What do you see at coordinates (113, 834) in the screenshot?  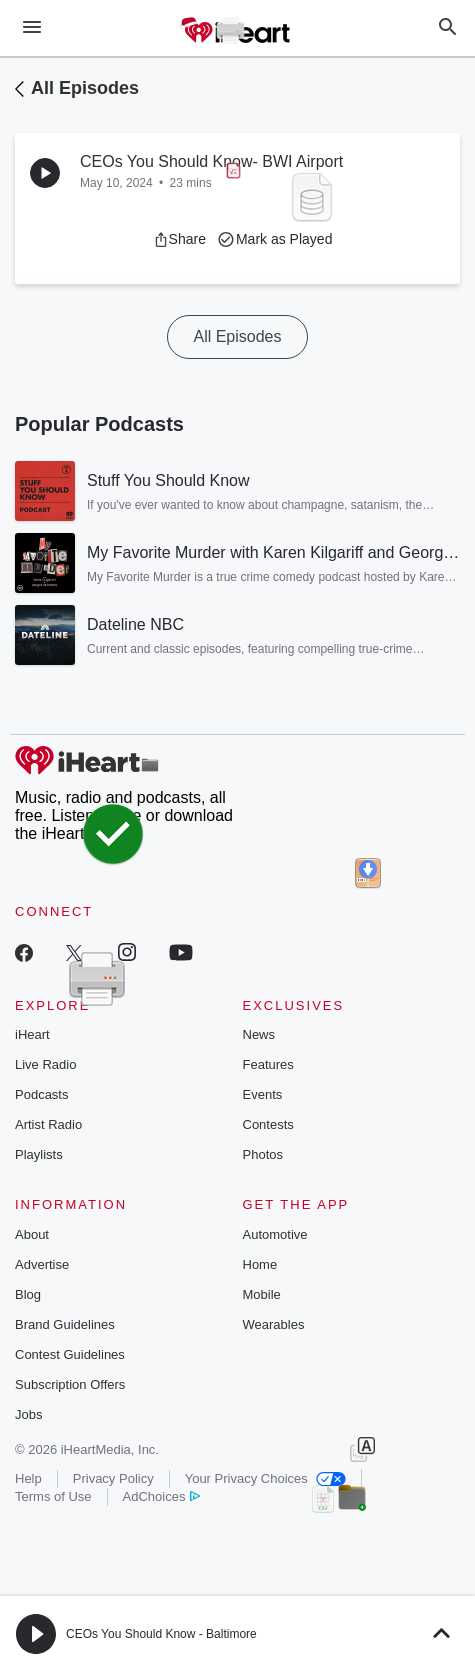 I see `confirm or apply changes` at bounding box center [113, 834].